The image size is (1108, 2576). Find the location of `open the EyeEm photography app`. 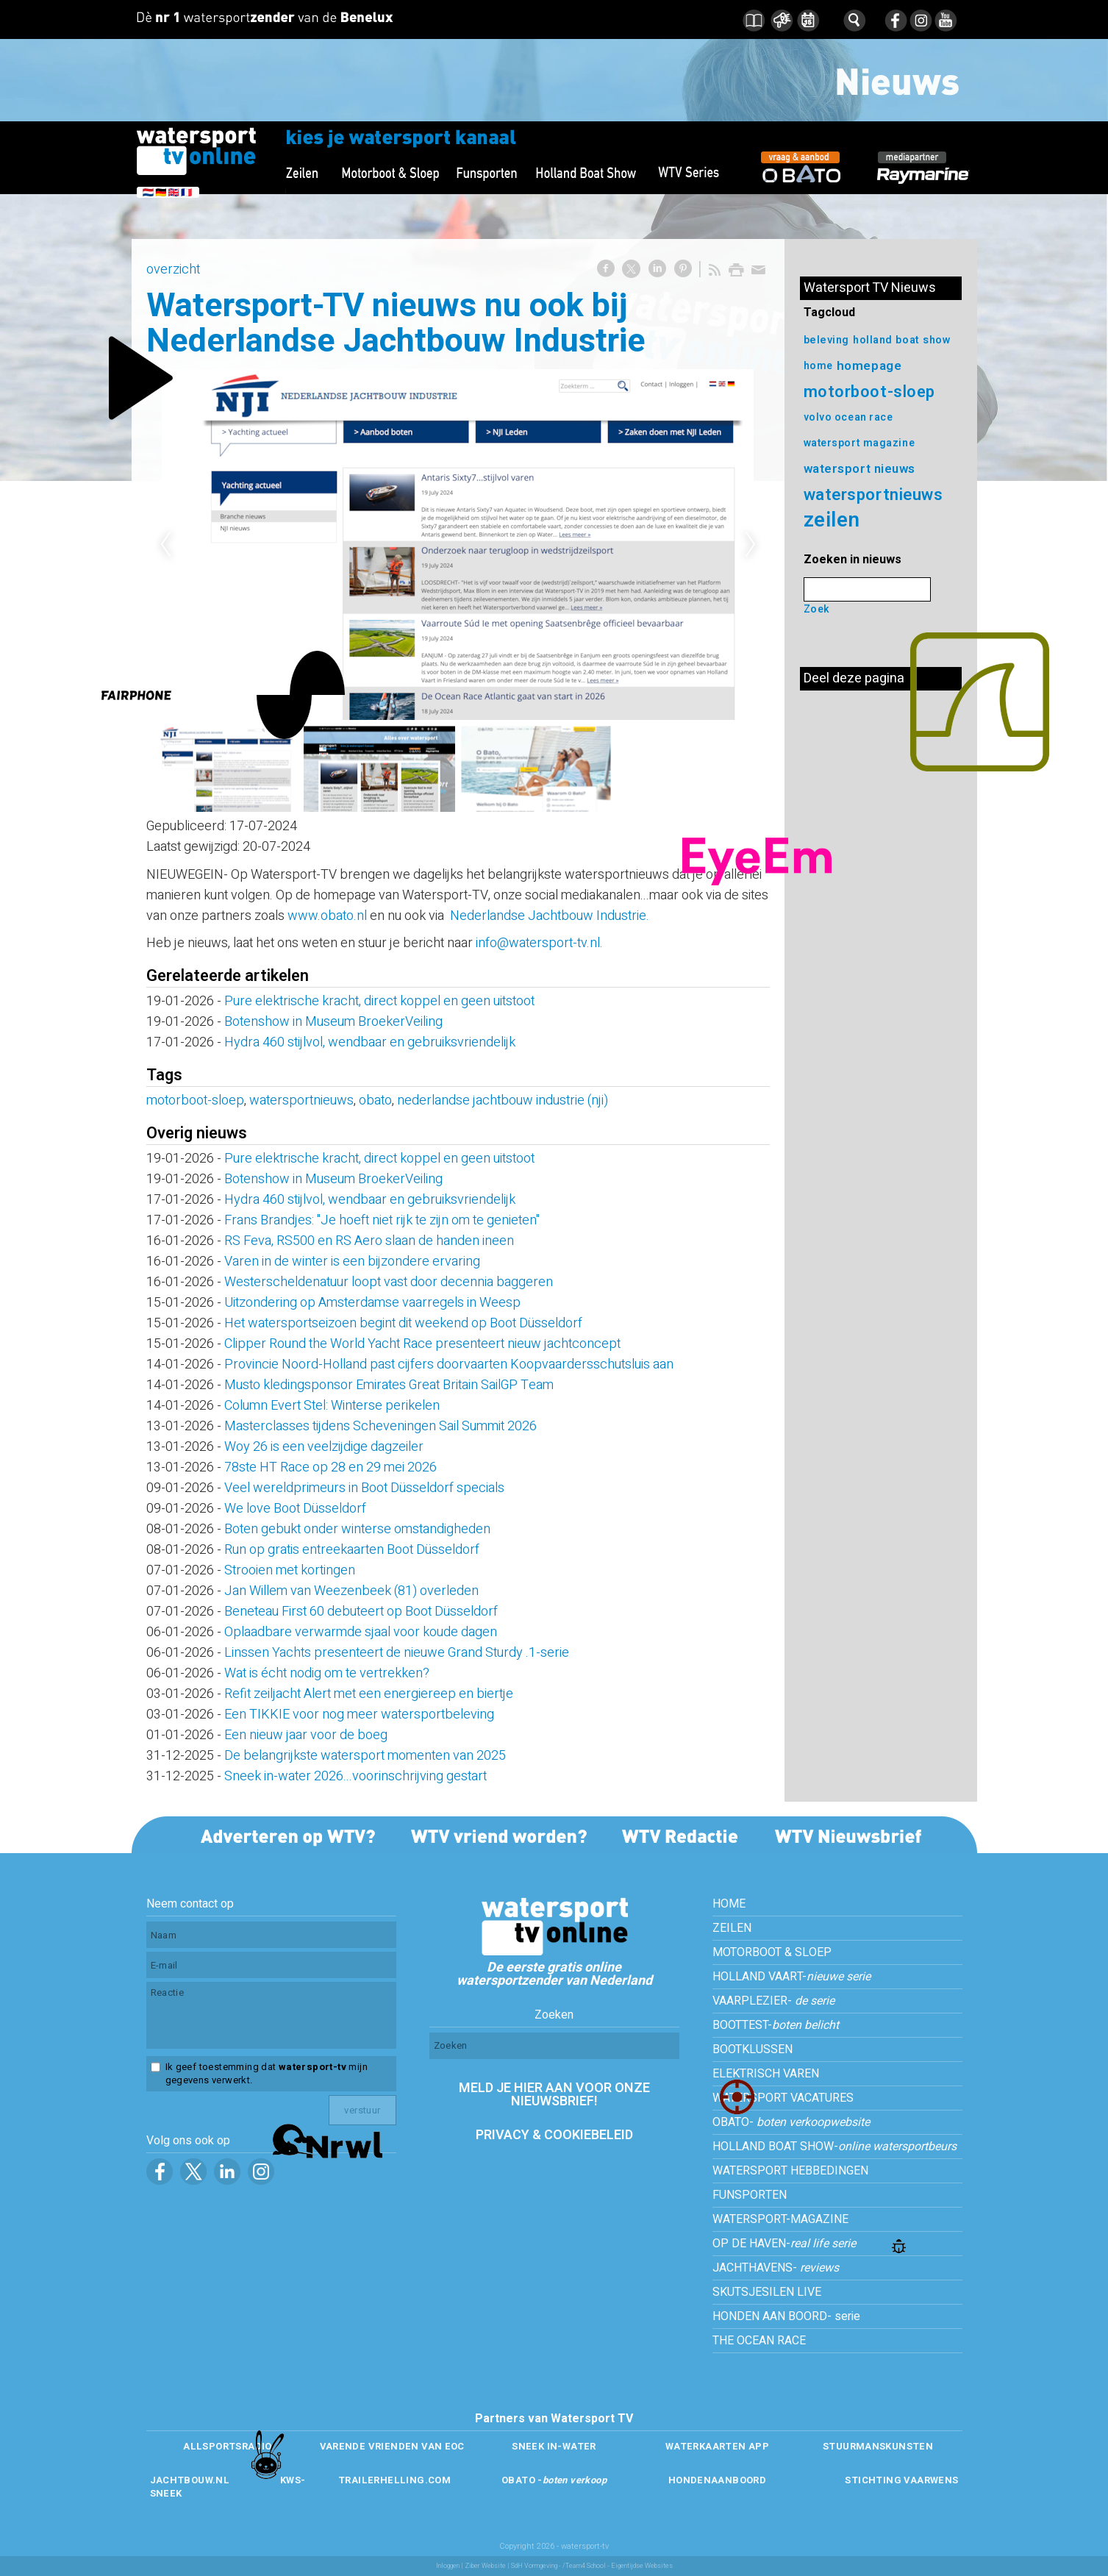

open the EyeEm photography app is located at coordinates (757, 861).